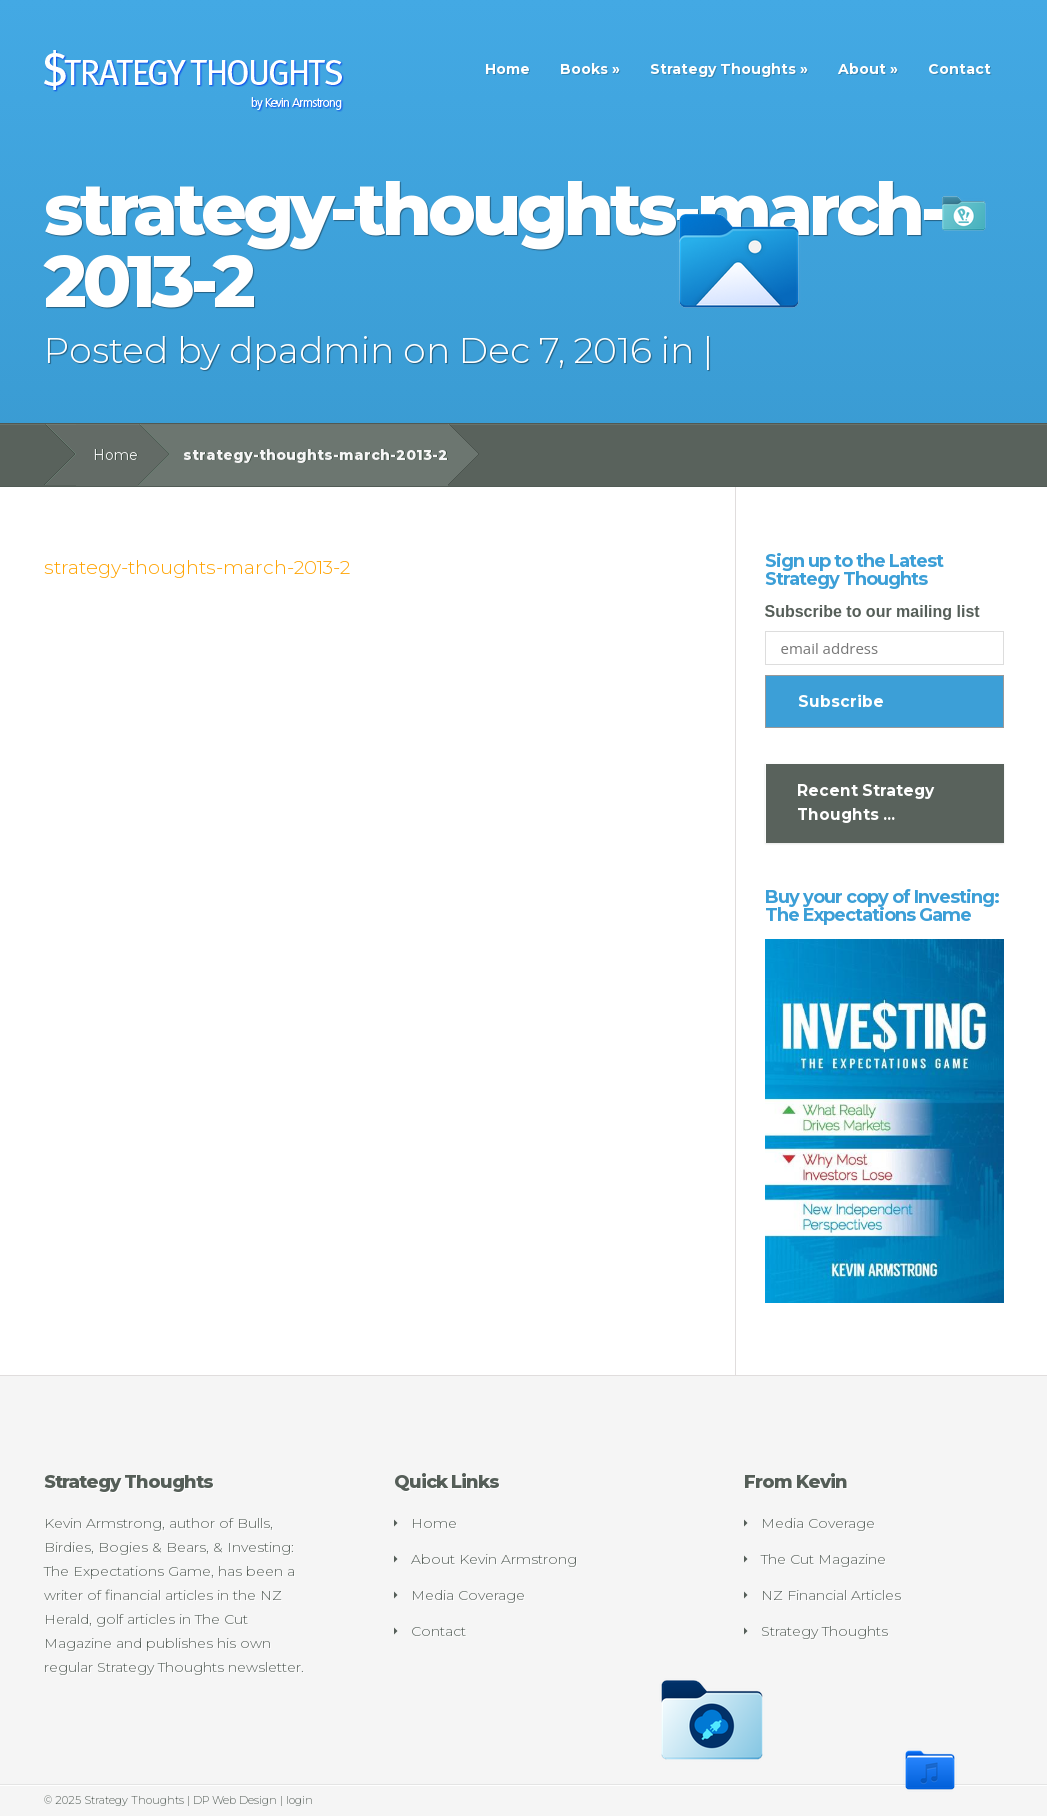  Describe the element at coordinates (963, 214) in the screenshot. I see `open Pop!_OS system folder` at that location.